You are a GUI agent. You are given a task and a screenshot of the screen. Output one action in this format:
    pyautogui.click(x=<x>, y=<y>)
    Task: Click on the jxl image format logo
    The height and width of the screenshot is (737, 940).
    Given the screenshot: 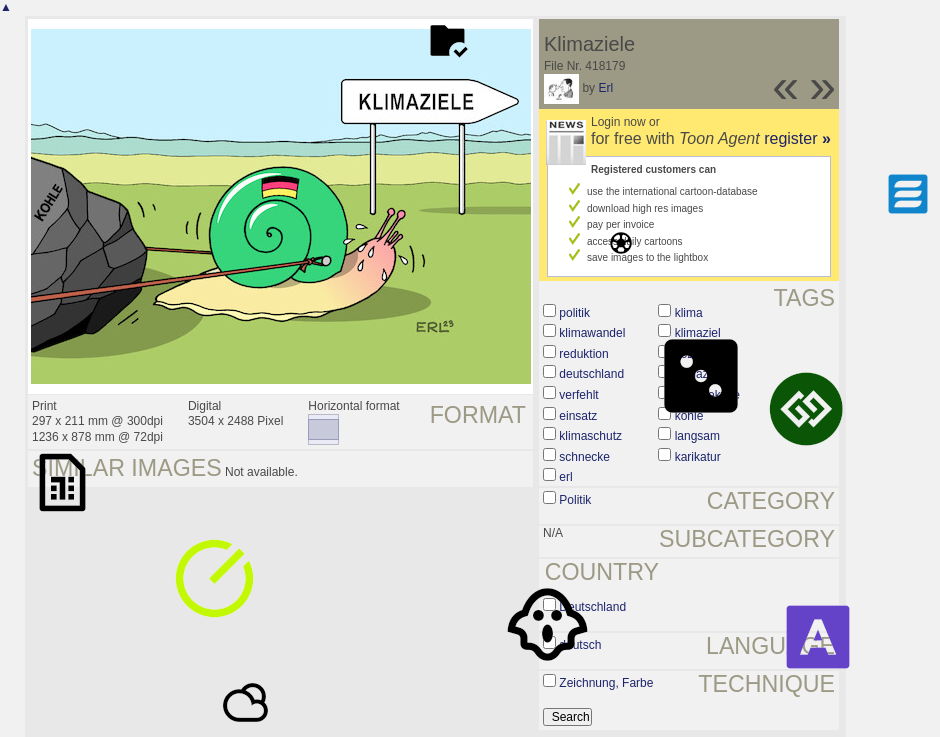 What is the action you would take?
    pyautogui.click(x=908, y=194)
    